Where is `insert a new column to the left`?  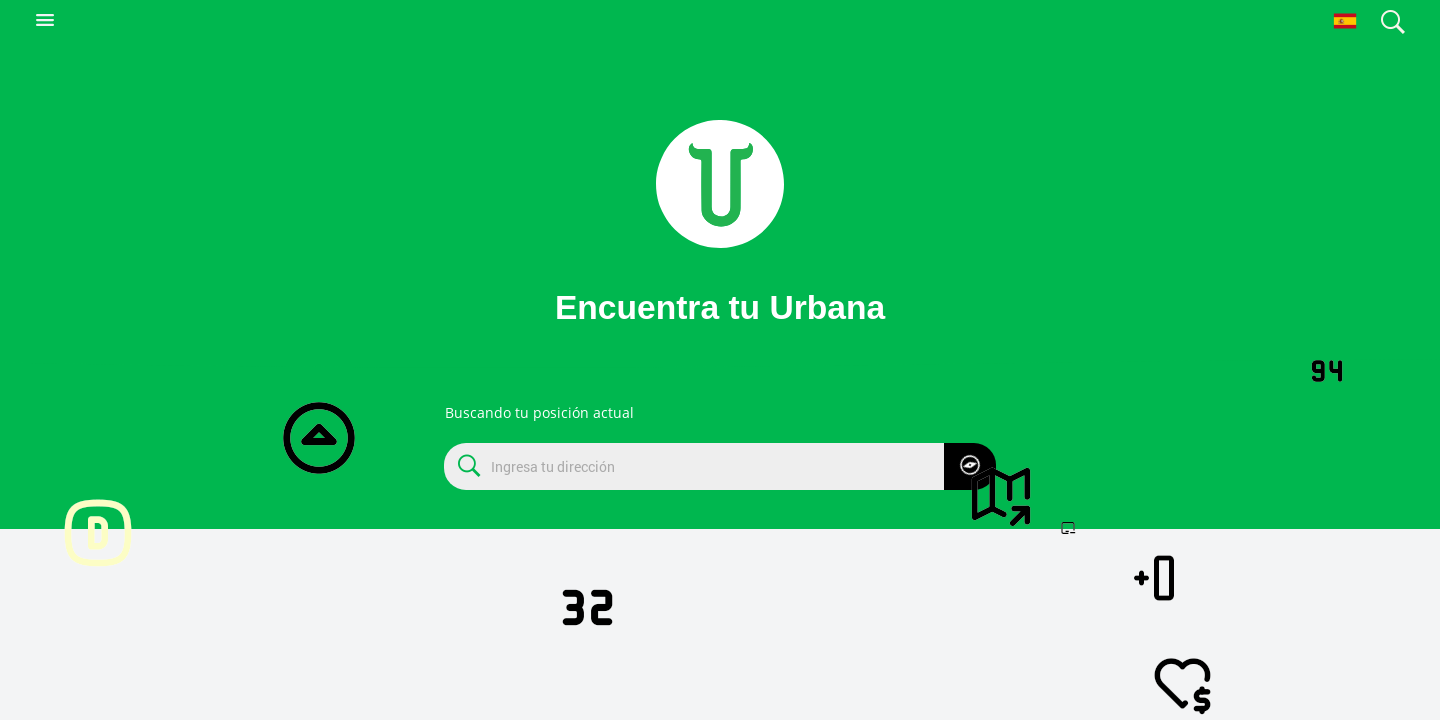 insert a new column to the left is located at coordinates (1154, 578).